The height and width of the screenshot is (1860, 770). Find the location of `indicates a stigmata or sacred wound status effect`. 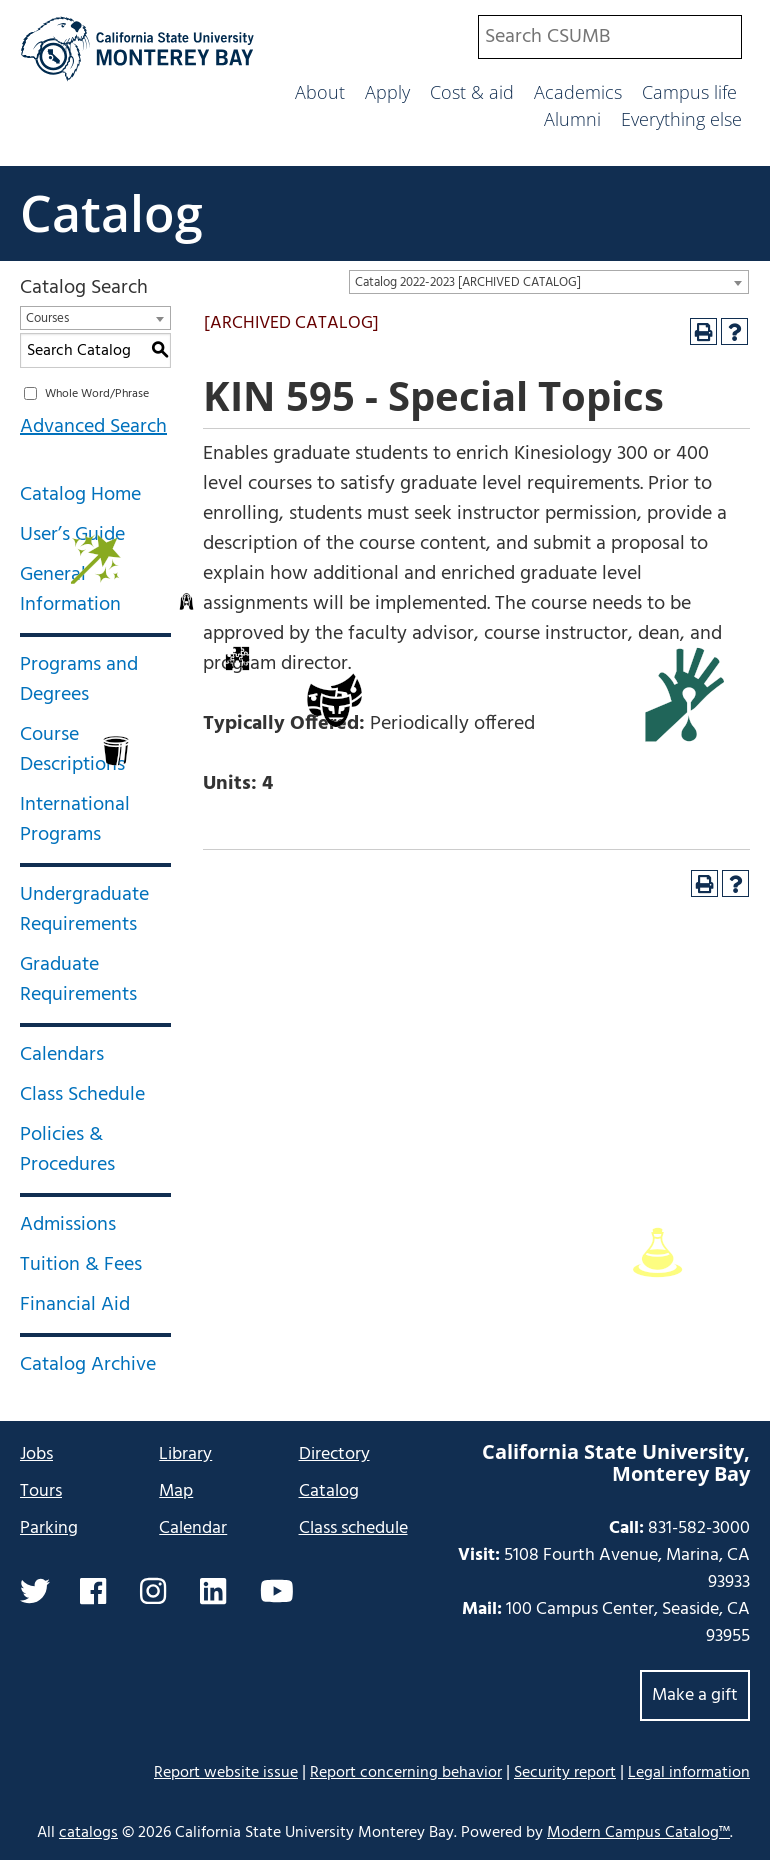

indicates a stigmata or sacred wound status effect is located at coordinates (693, 694).